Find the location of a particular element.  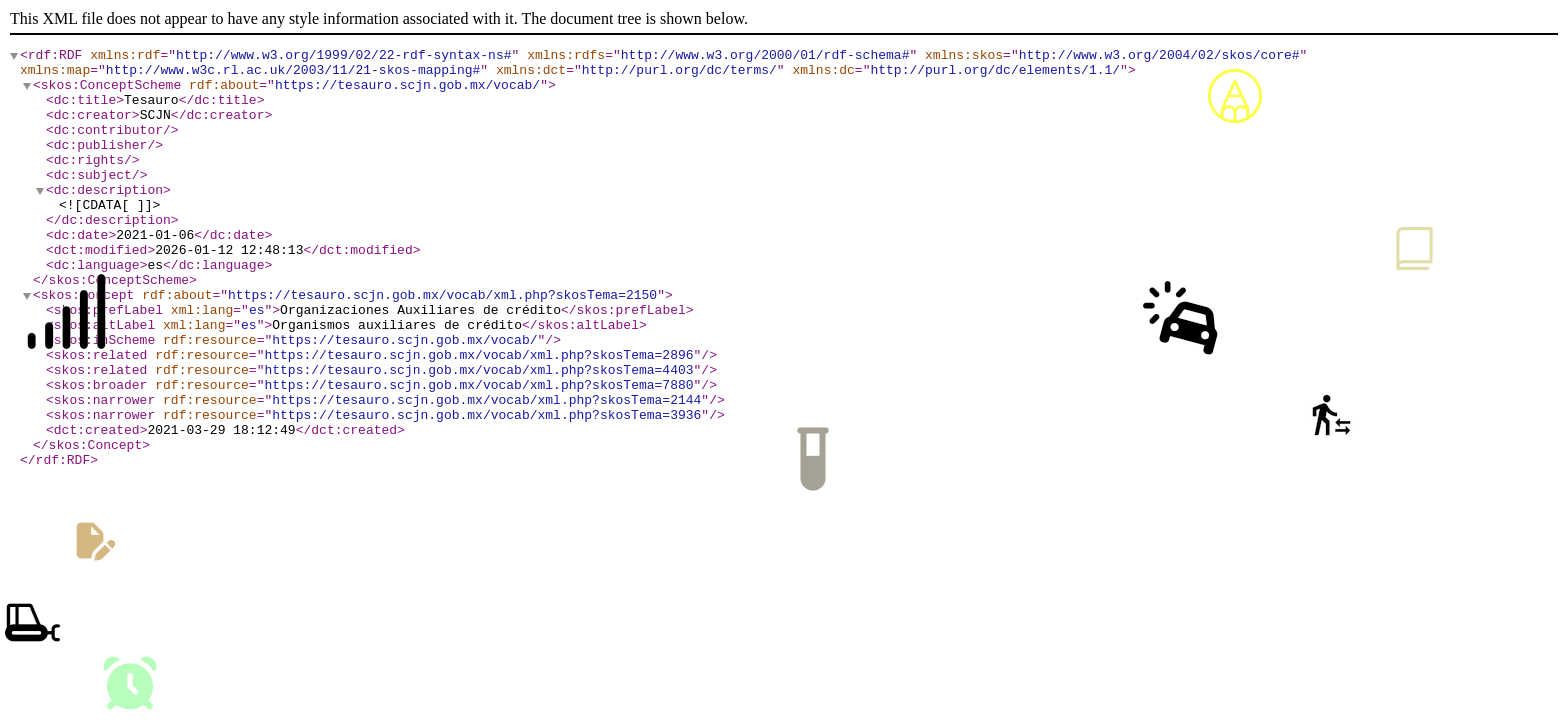

transfer between transit lines at this station is located at coordinates (1331, 414).